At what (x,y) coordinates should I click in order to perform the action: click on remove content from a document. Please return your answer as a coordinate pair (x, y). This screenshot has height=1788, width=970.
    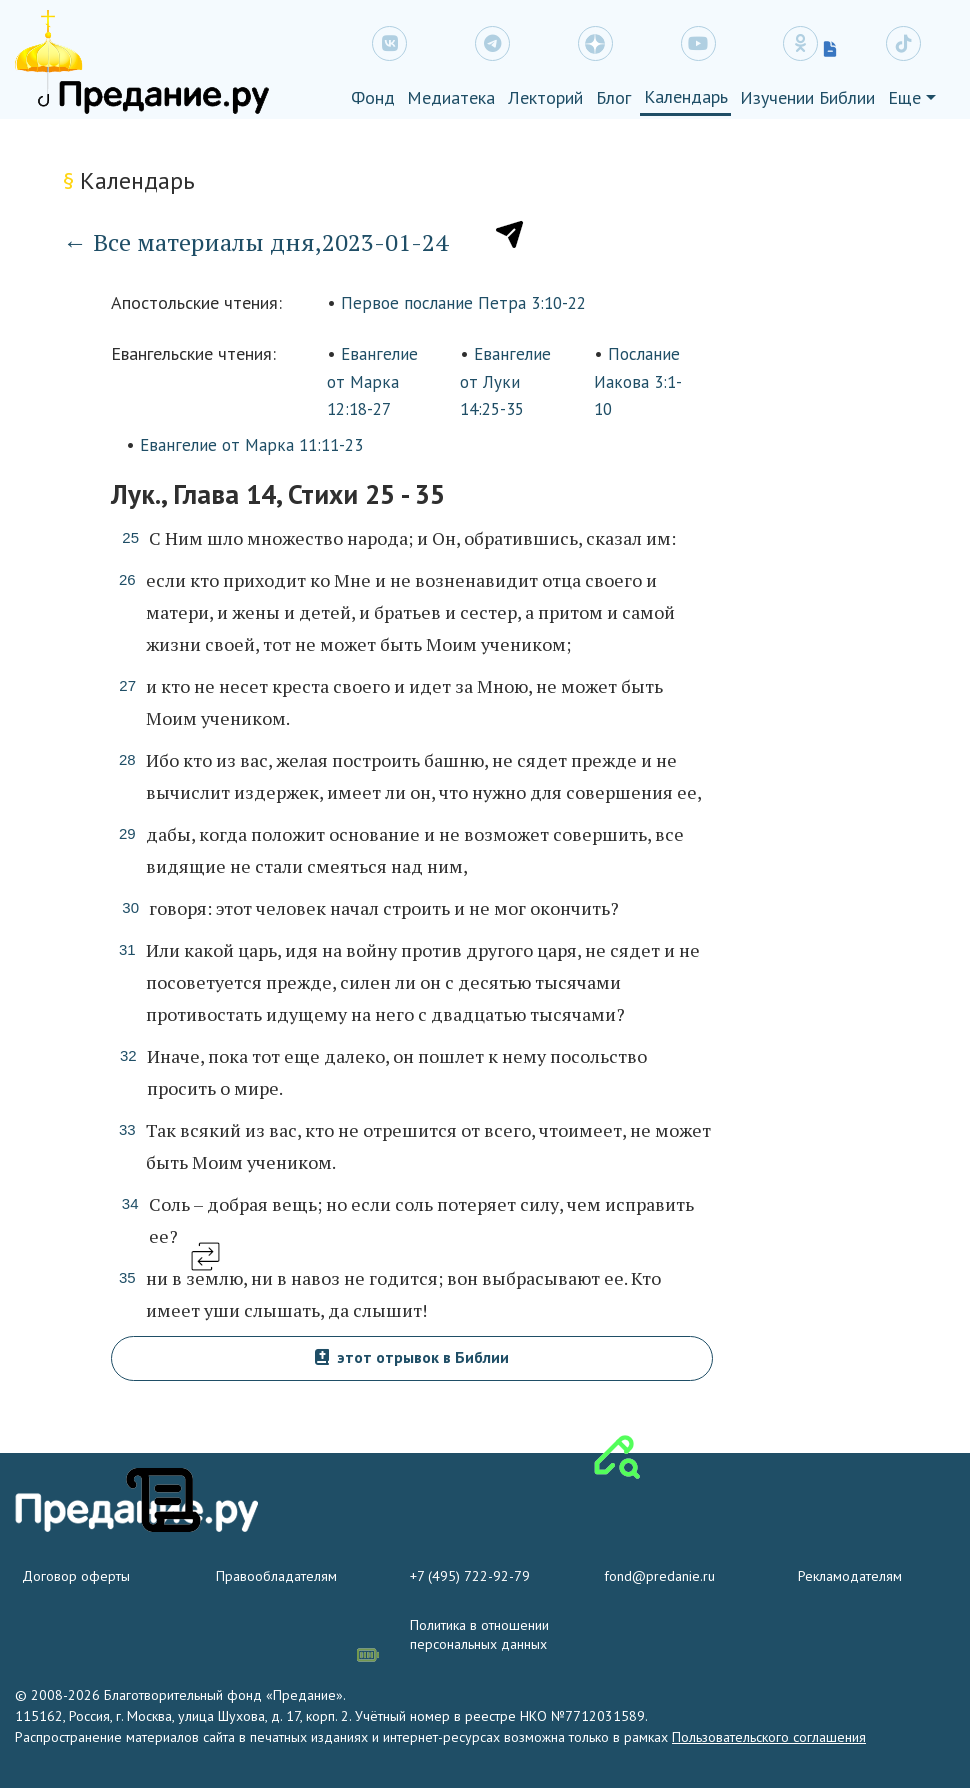
    Looking at the image, I should click on (830, 49).